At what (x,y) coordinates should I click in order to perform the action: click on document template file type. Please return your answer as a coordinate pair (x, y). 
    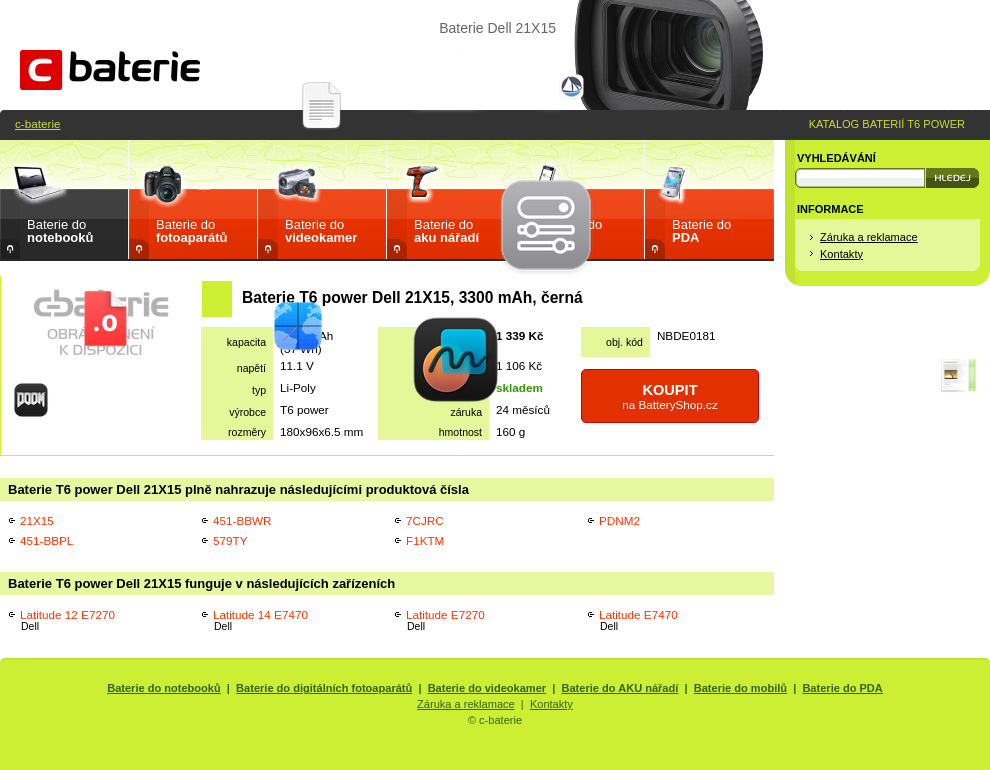
    Looking at the image, I should click on (958, 375).